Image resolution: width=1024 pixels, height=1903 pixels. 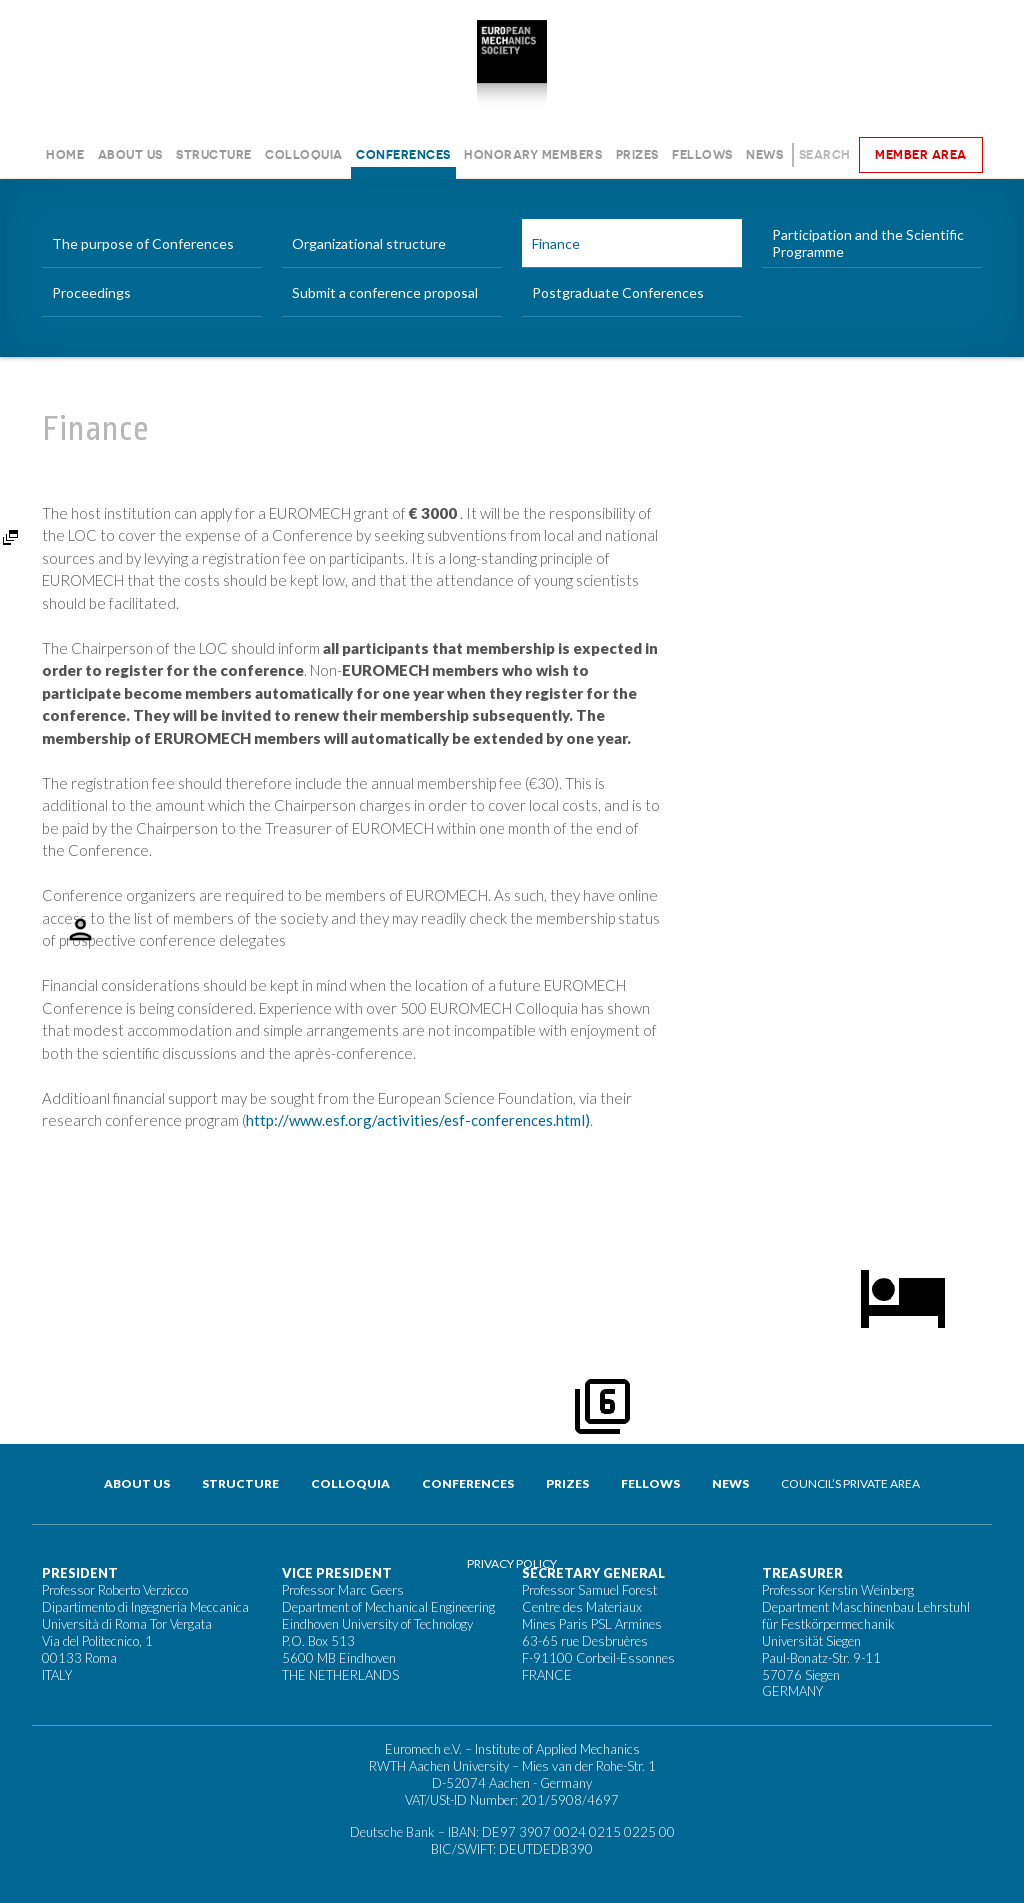 What do you see at coordinates (903, 1297) in the screenshot?
I see `find nearby hotels or accommodations` at bounding box center [903, 1297].